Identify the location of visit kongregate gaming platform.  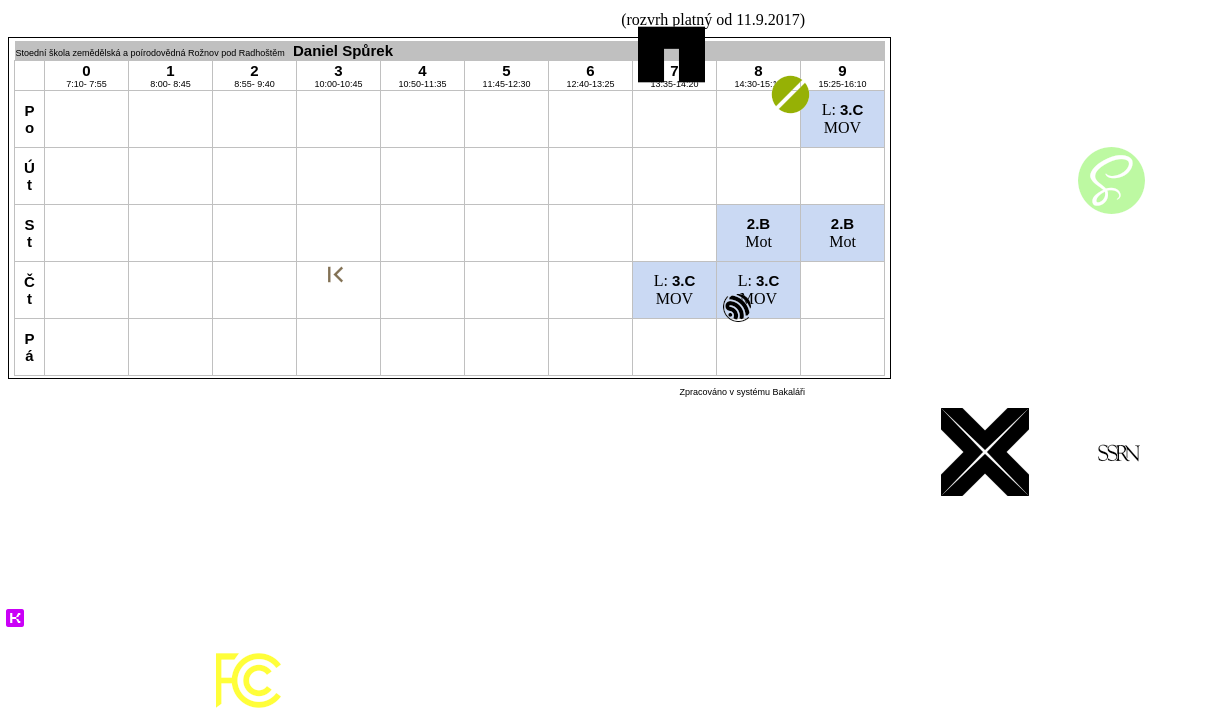
(15, 618).